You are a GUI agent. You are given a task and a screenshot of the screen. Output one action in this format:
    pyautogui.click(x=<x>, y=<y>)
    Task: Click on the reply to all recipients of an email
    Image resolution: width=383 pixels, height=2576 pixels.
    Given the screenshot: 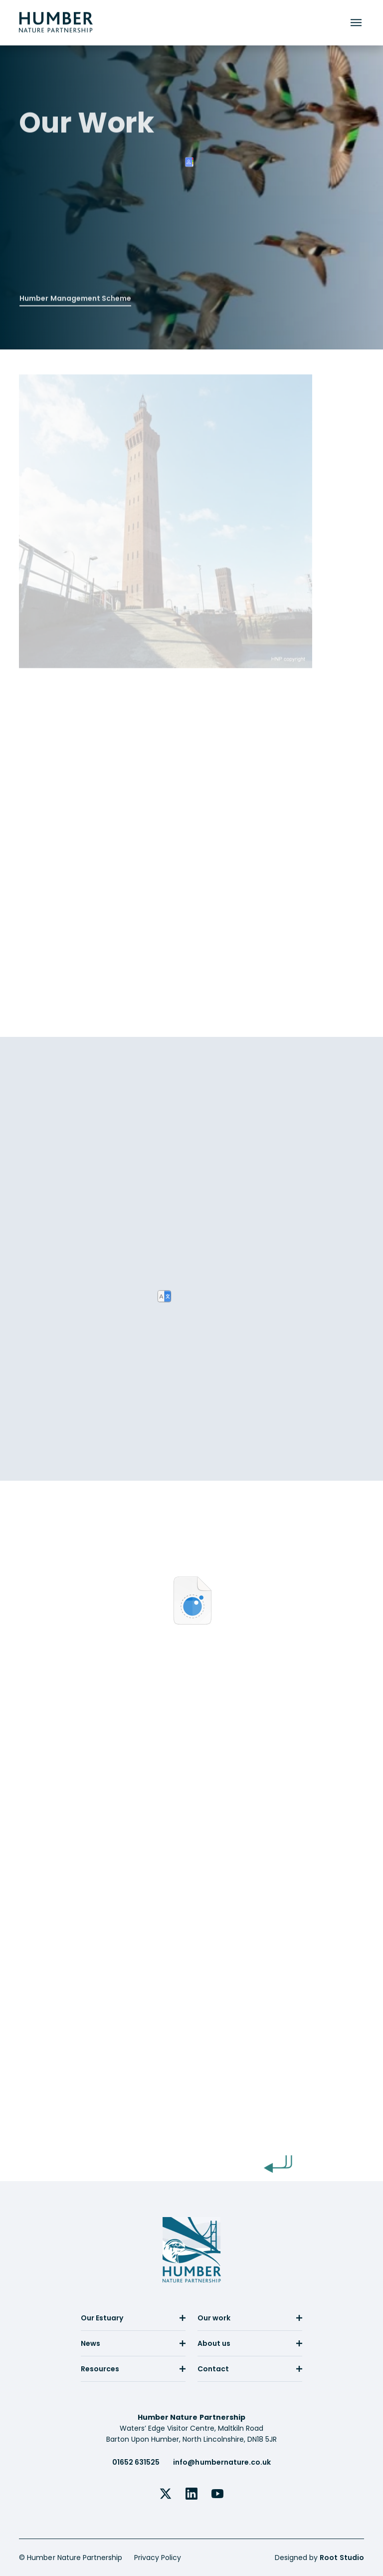 What is the action you would take?
    pyautogui.click(x=277, y=2164)
    